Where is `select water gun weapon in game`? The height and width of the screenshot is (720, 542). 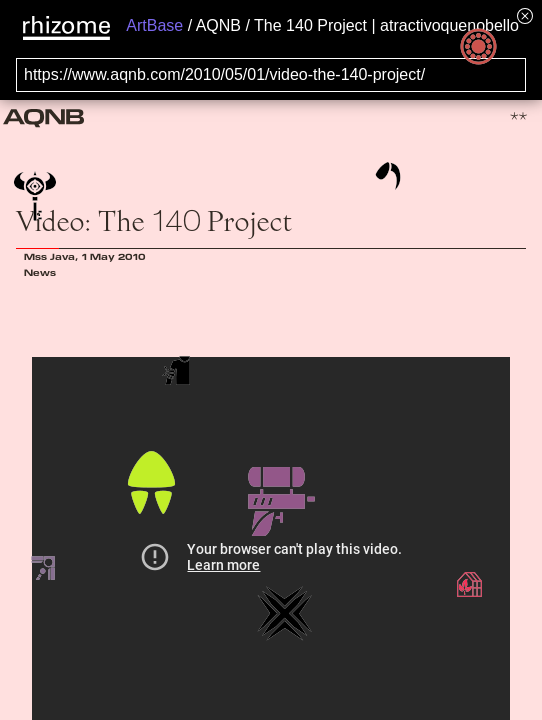 select water gun weapon in game is located at coordinates (281, 501).